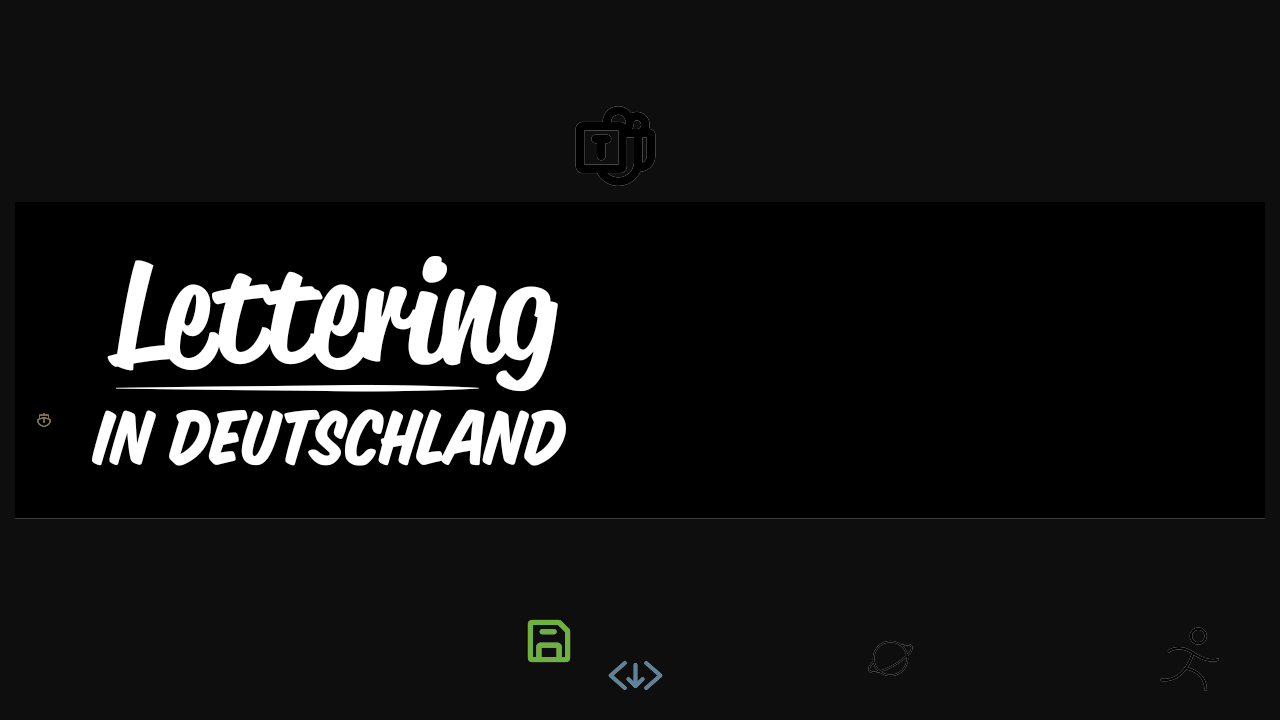 The height and width of the screenshot is (720, 1280). I want to click on explore global or worldwide content, so click(890, 658).